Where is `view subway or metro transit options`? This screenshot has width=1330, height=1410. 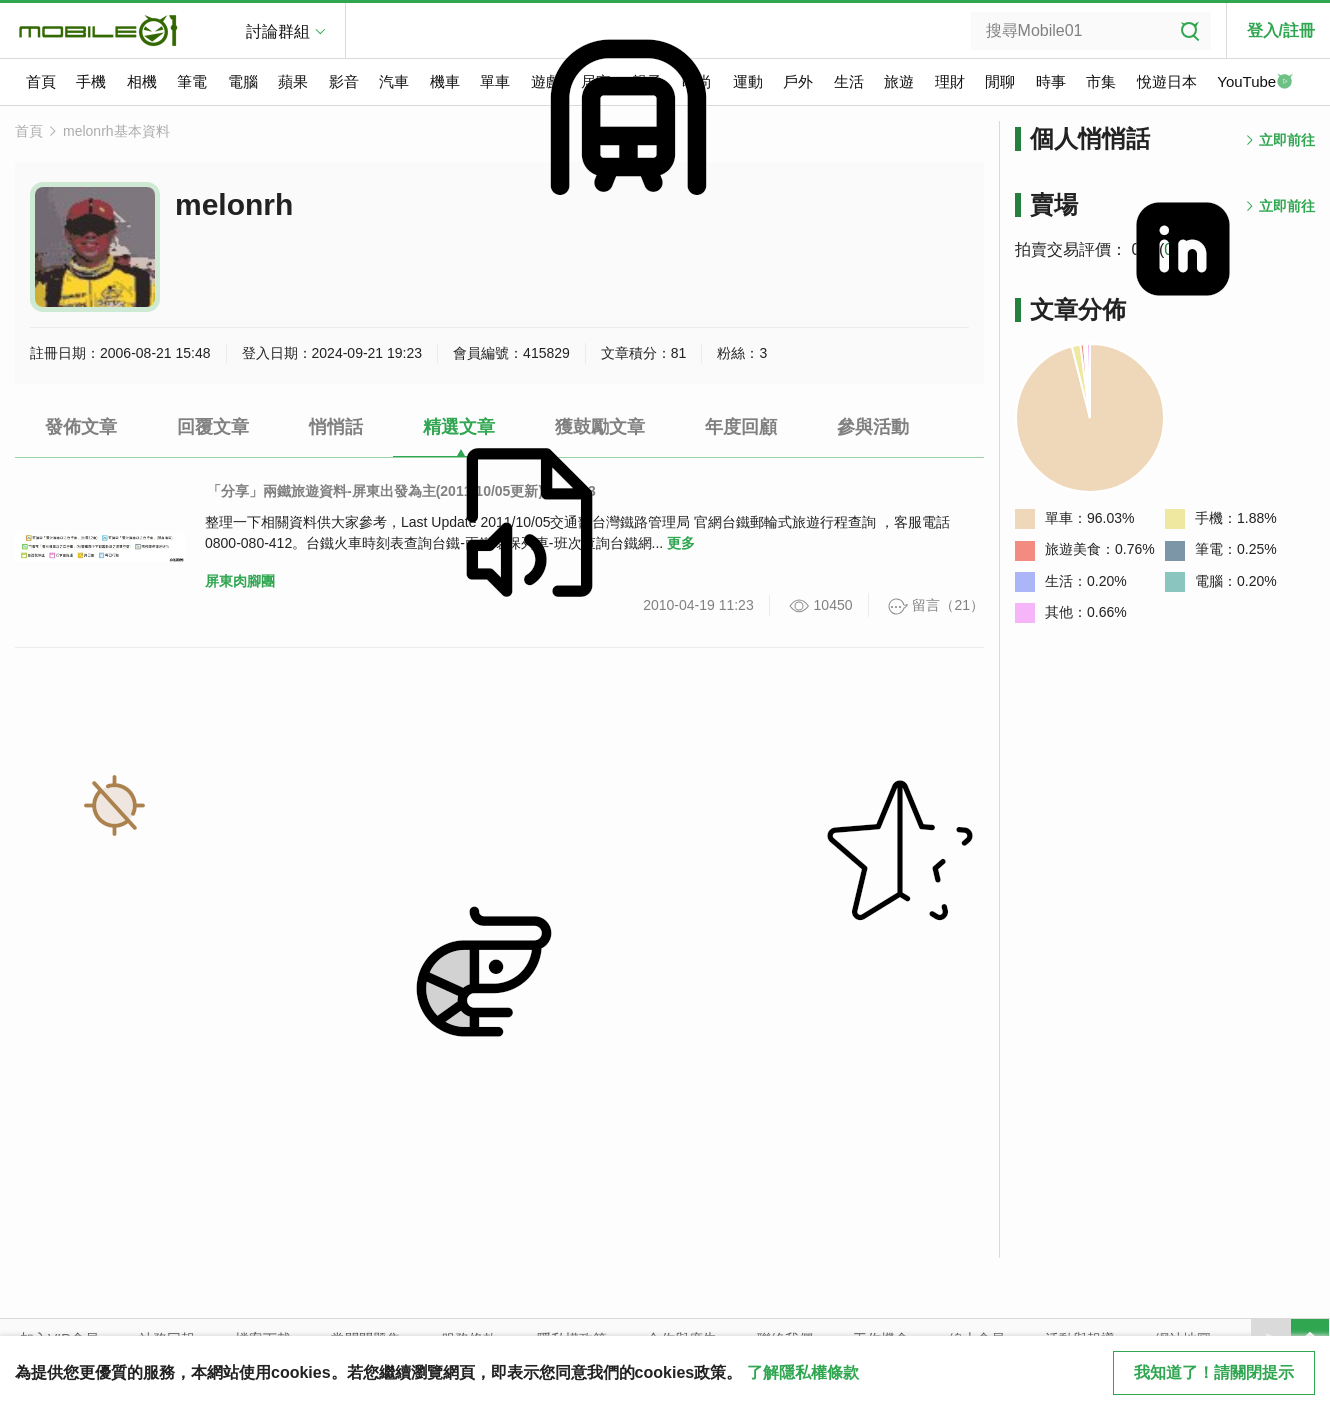 view subway or metro transit options is located at coordinates (628, 123).